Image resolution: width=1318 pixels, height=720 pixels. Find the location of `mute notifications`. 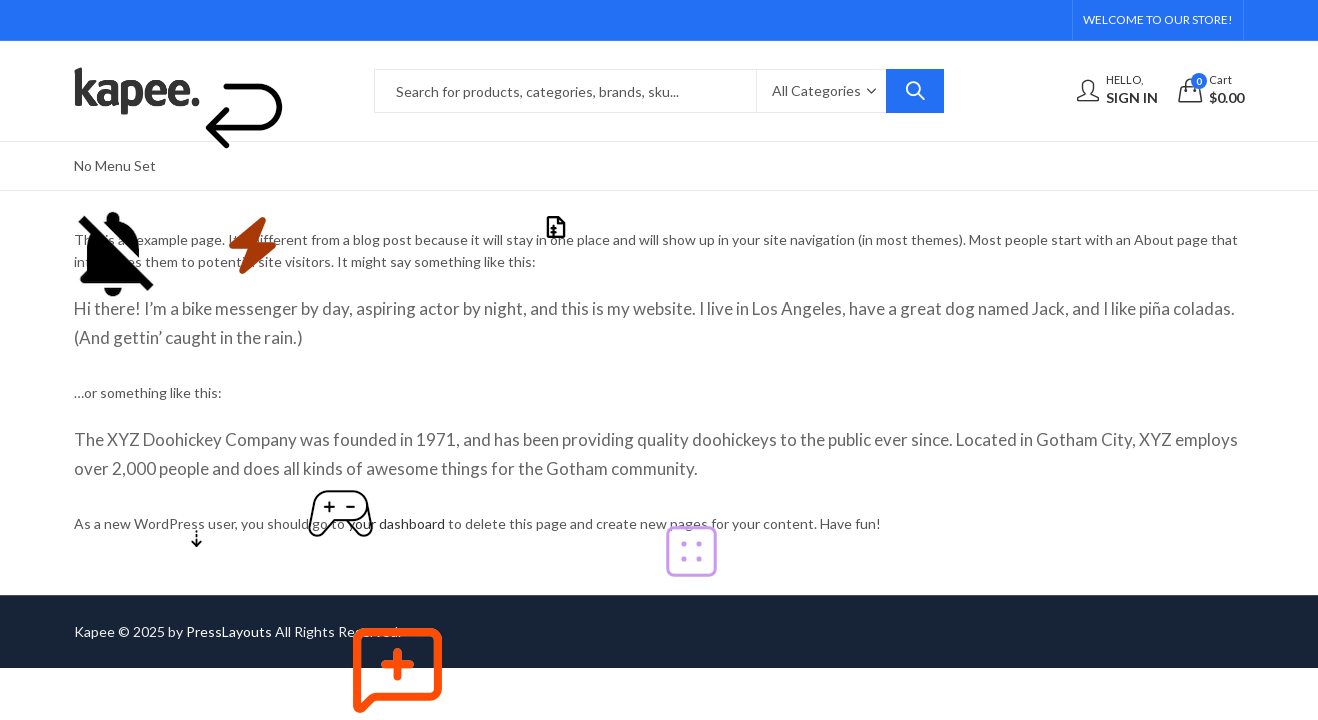

mute notifications is located at coordinates (113, 253).